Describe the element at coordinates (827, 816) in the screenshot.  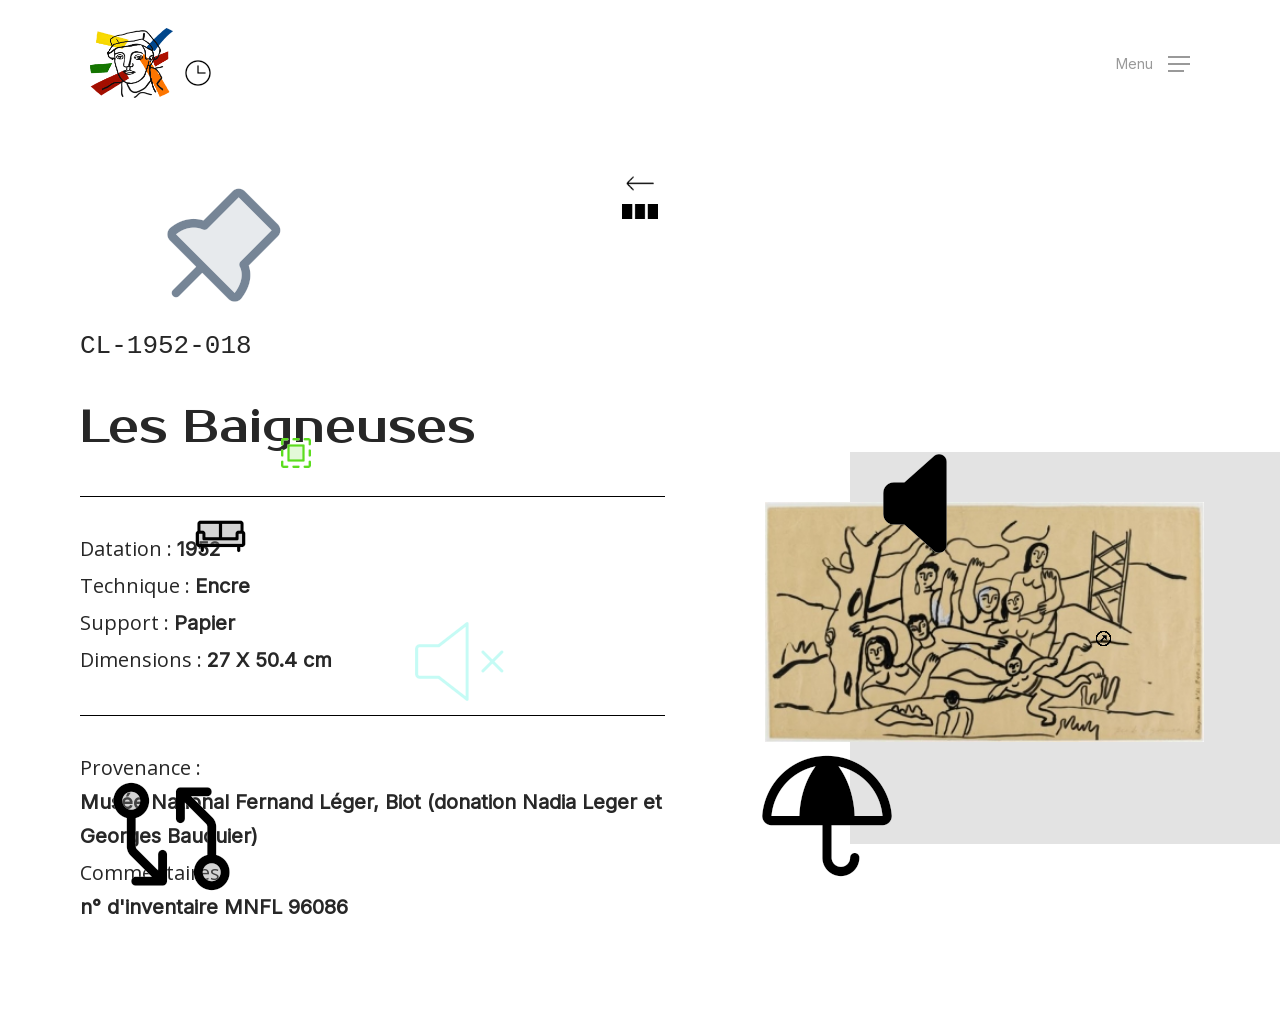
I see `view weather protection or rain forecast` at that location.